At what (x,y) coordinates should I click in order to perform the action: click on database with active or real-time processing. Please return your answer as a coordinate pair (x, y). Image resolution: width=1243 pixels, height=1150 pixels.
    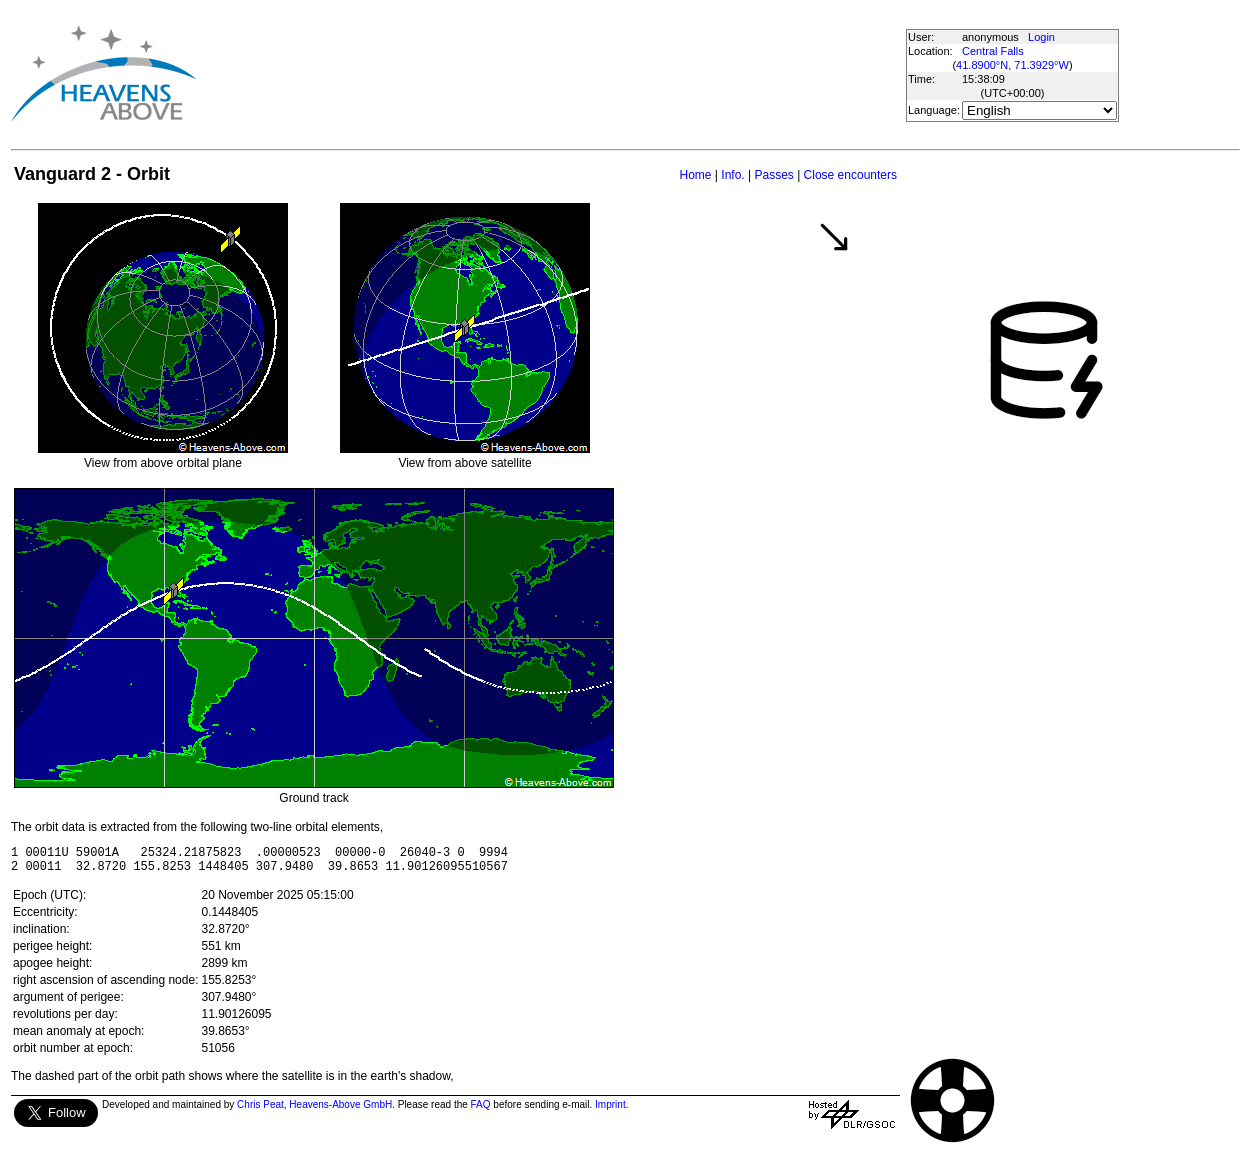
    Looking at the image, I should click on (1044, 360).